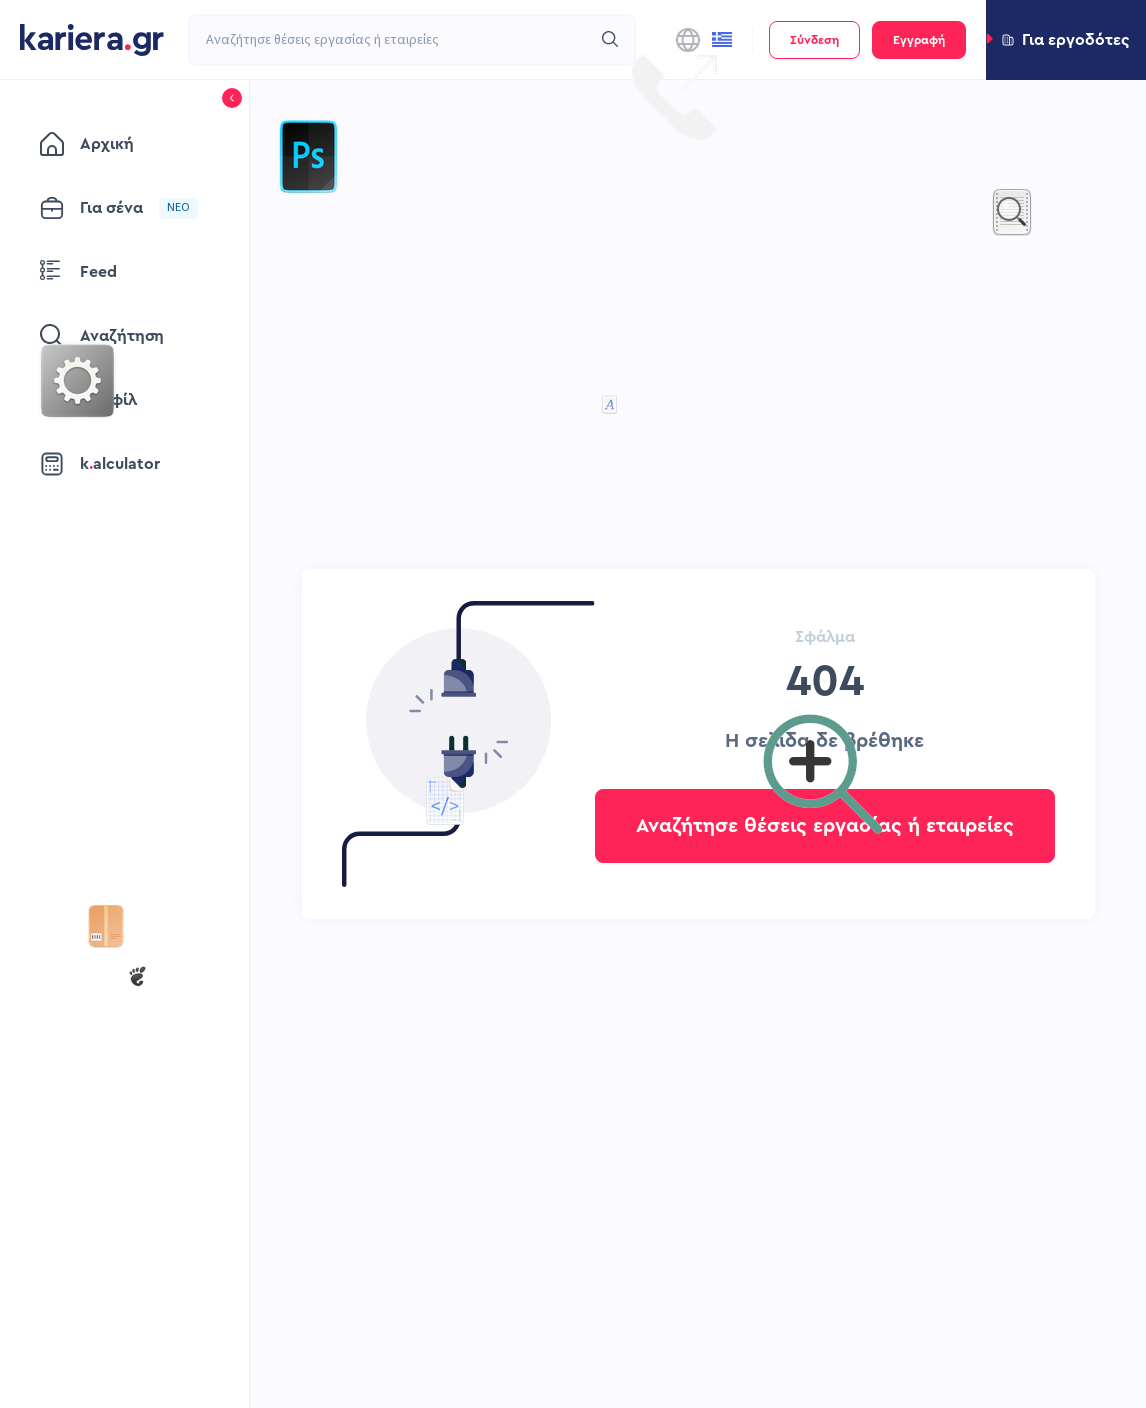  I want to click on a font file type indicator, so click(609, 404).